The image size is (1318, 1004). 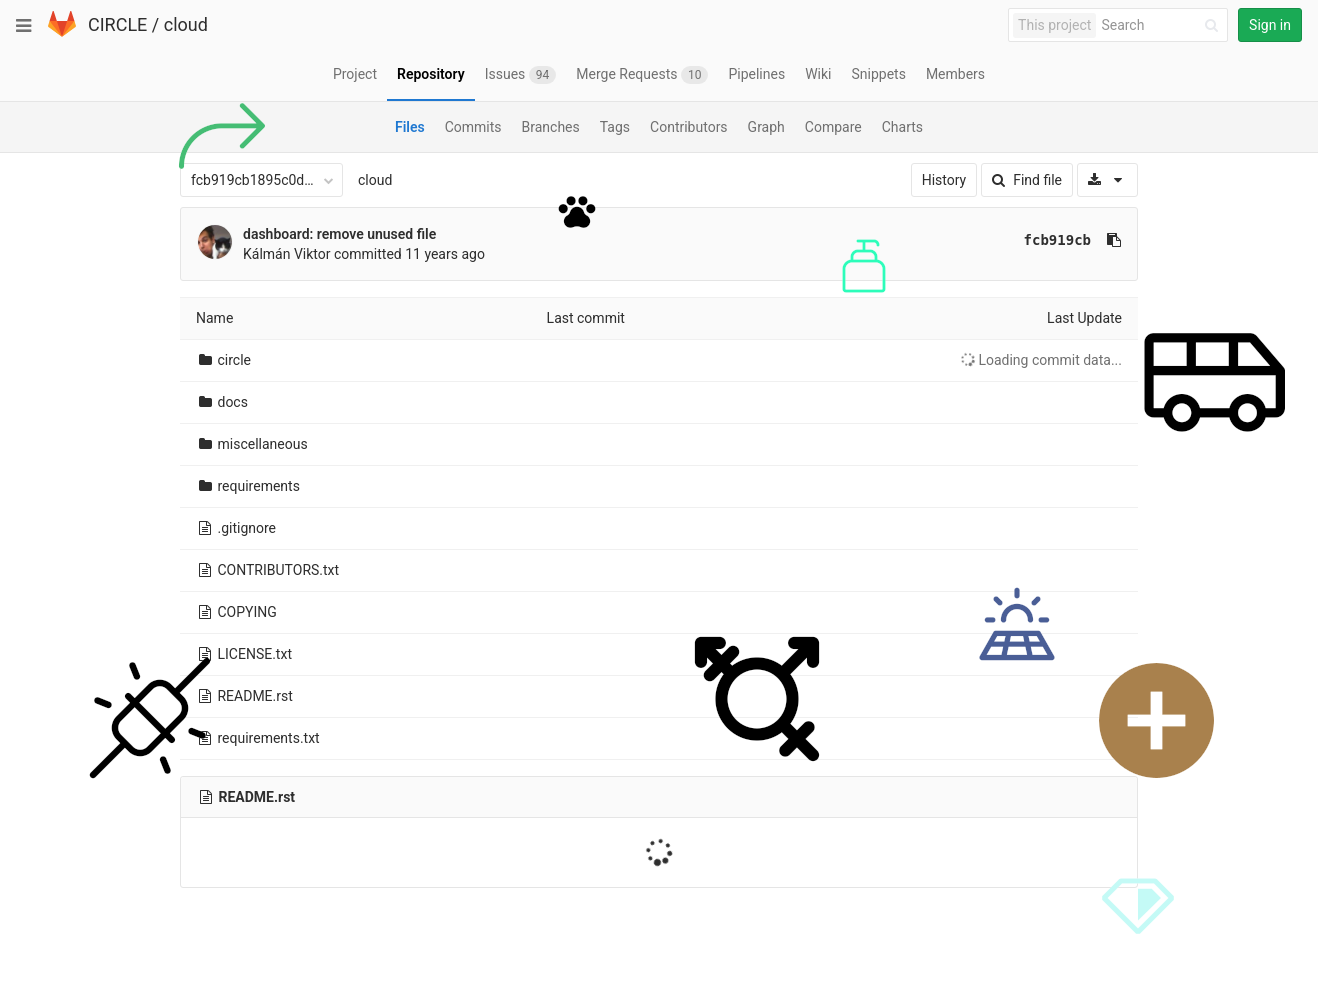 I want to click on access hand washing or hygiene instructions, so click(x=864, y=267).